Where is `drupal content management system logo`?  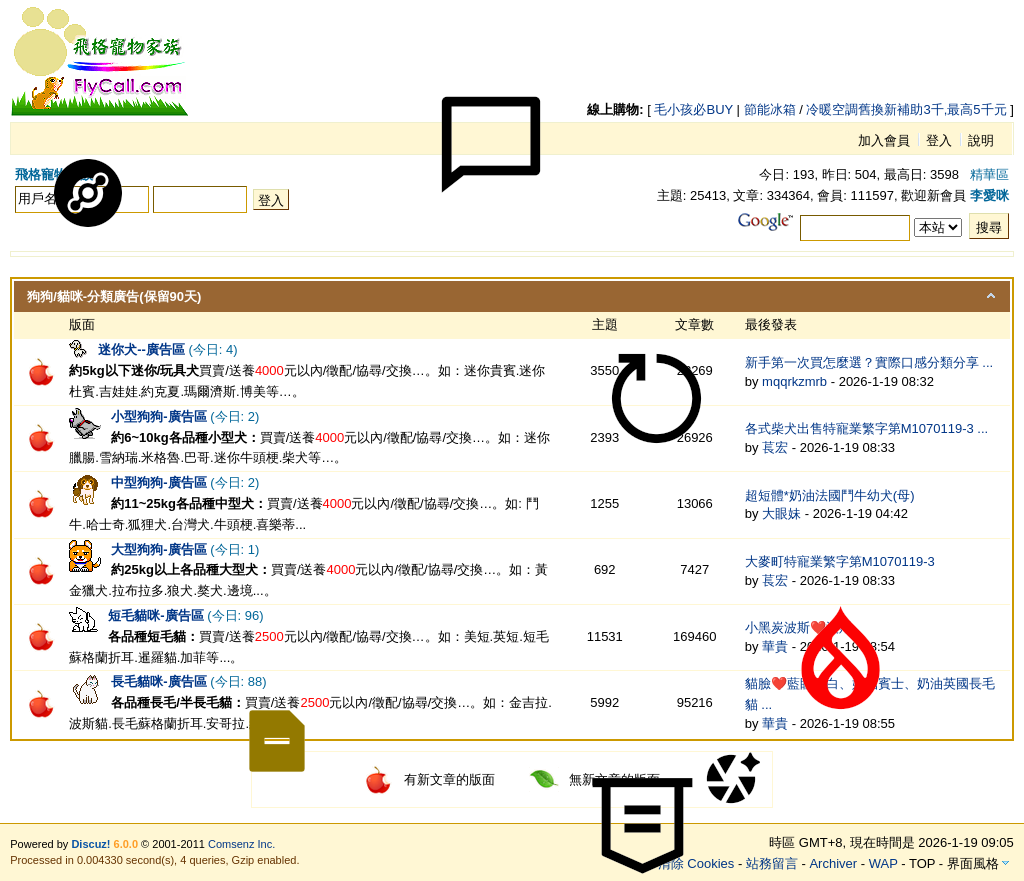
drupal content management system logo is located at coordinates (840, 657).